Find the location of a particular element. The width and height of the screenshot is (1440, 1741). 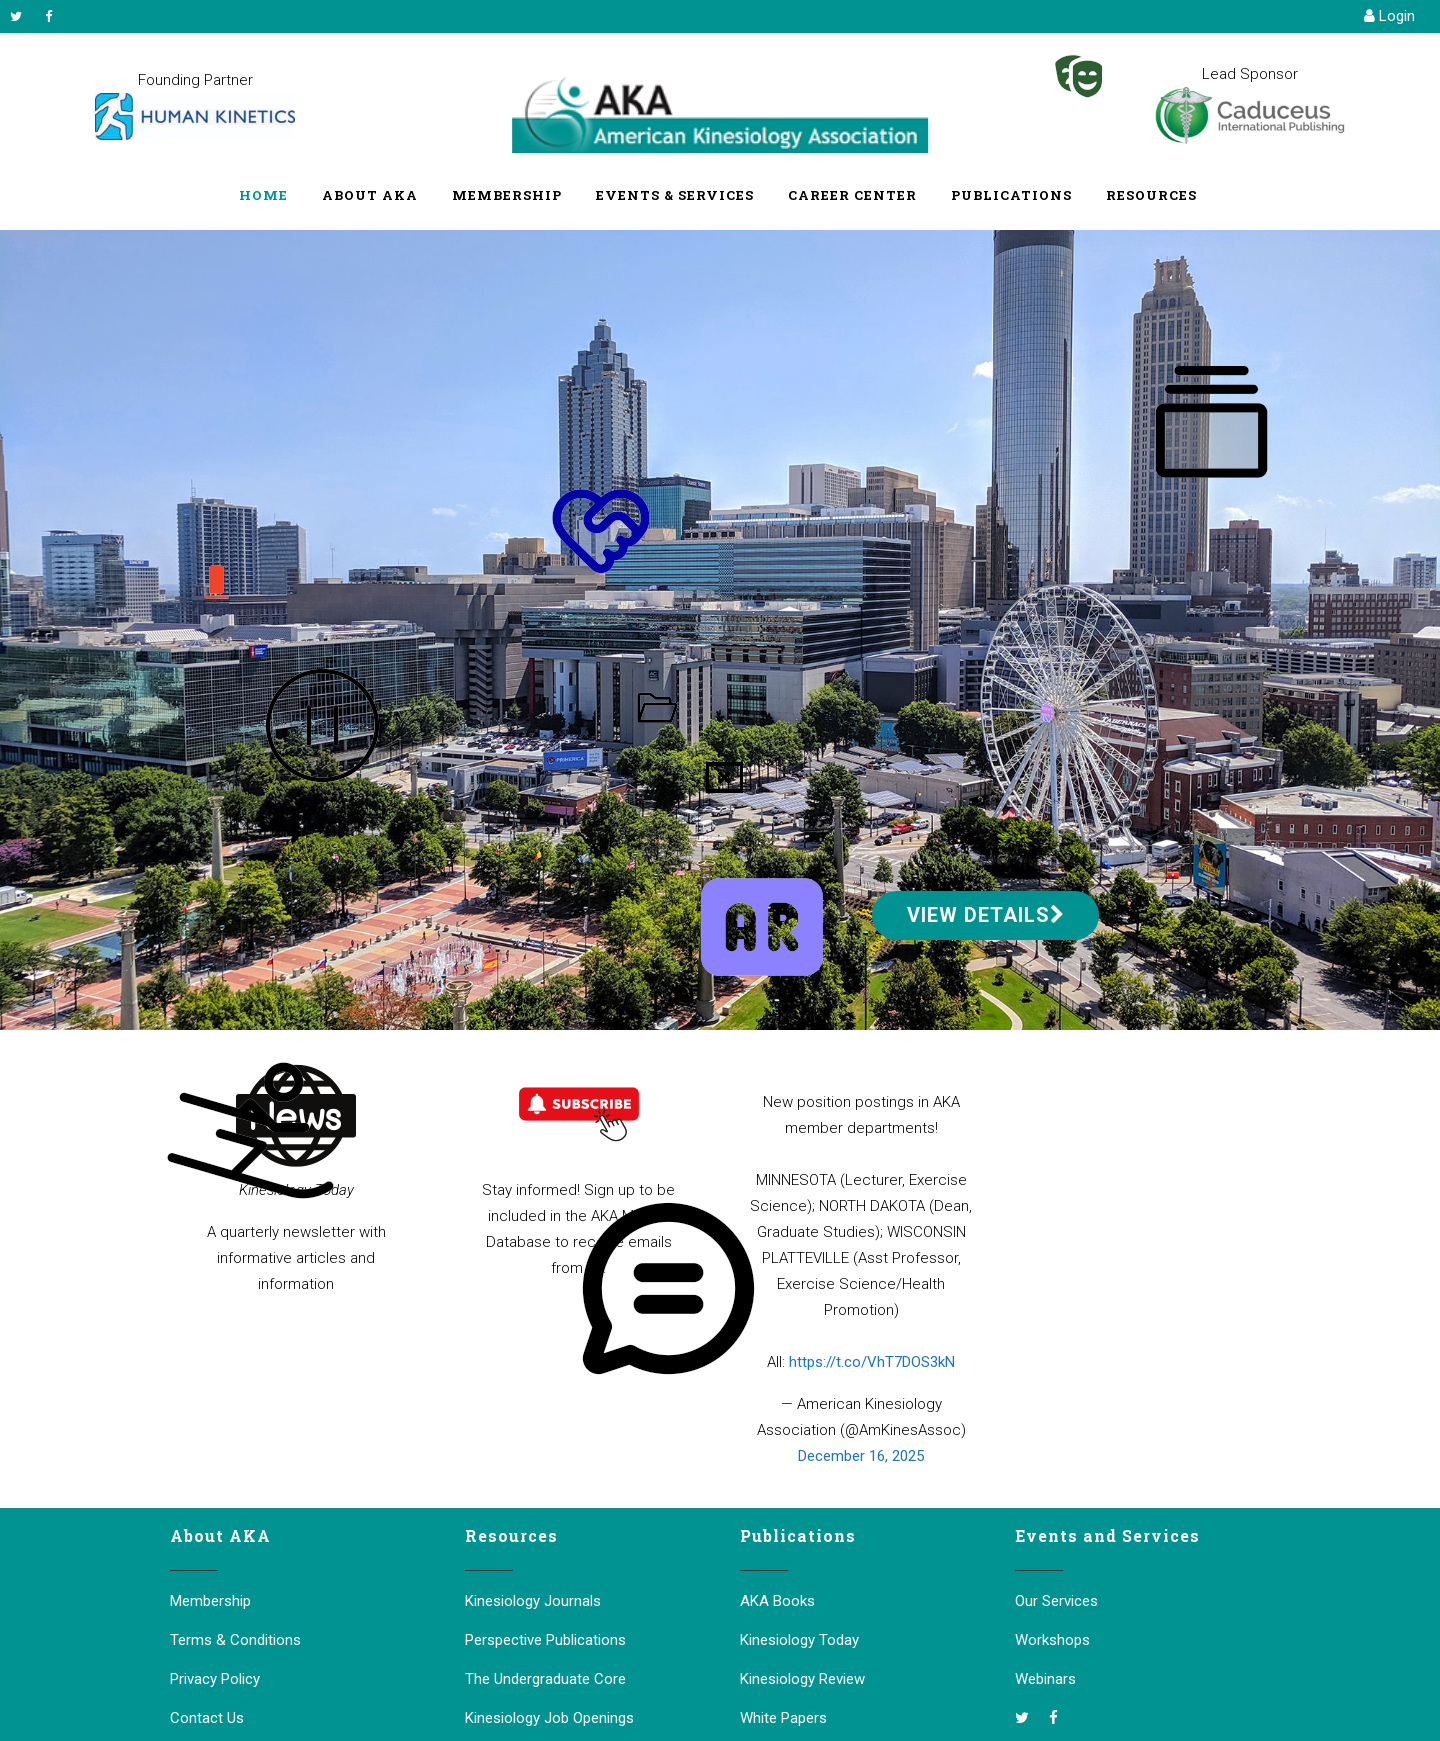

open chat or messaging is located at coordinates (668, 1288).